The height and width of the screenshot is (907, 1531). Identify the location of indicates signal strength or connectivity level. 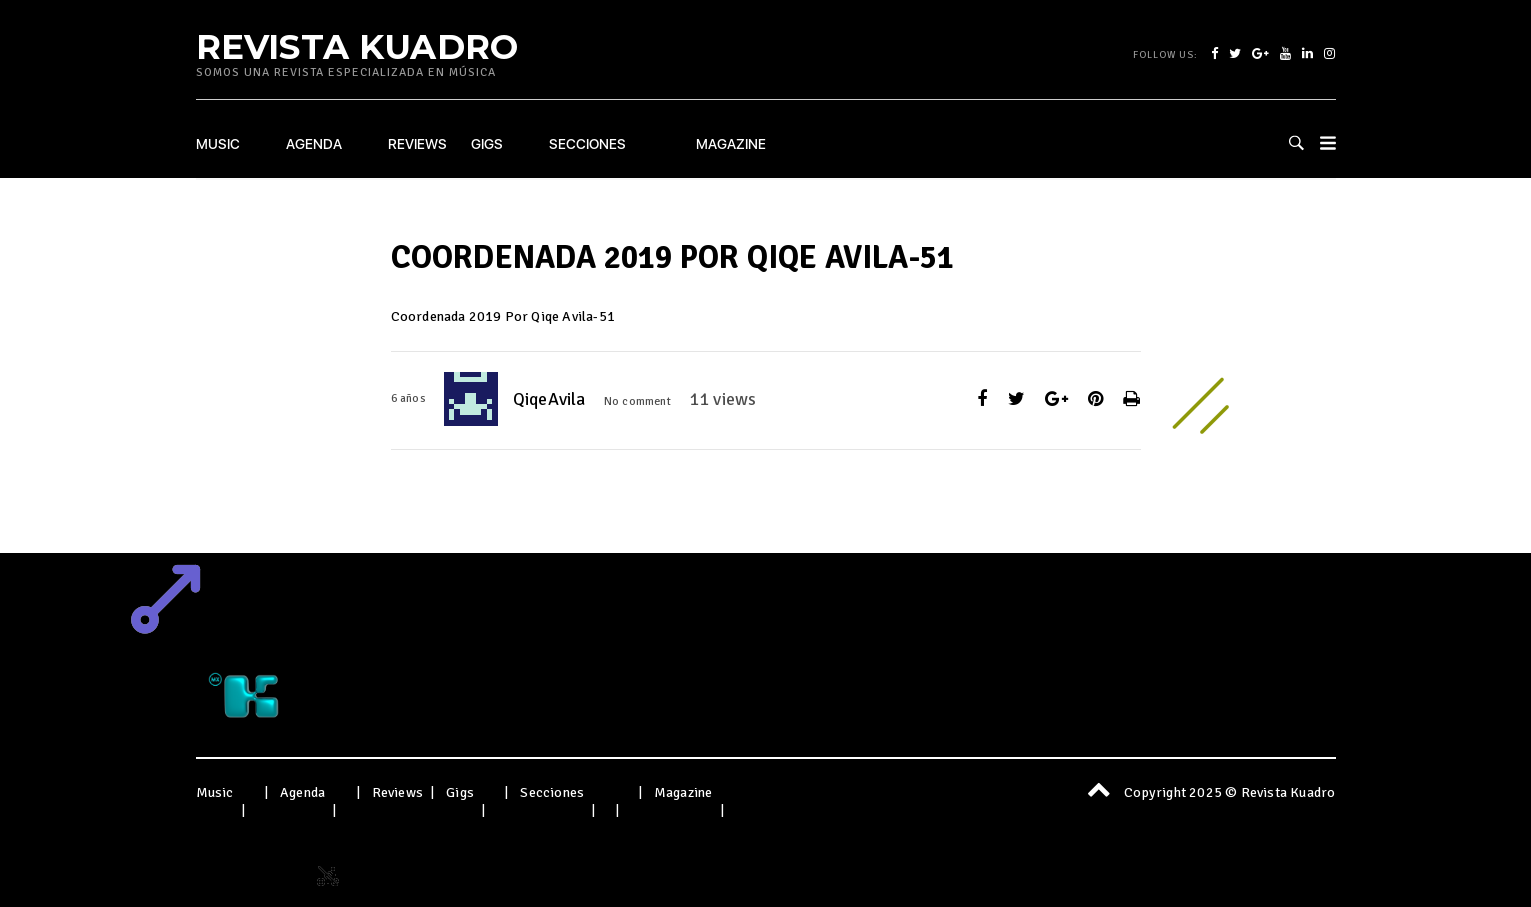
(1202, 407).